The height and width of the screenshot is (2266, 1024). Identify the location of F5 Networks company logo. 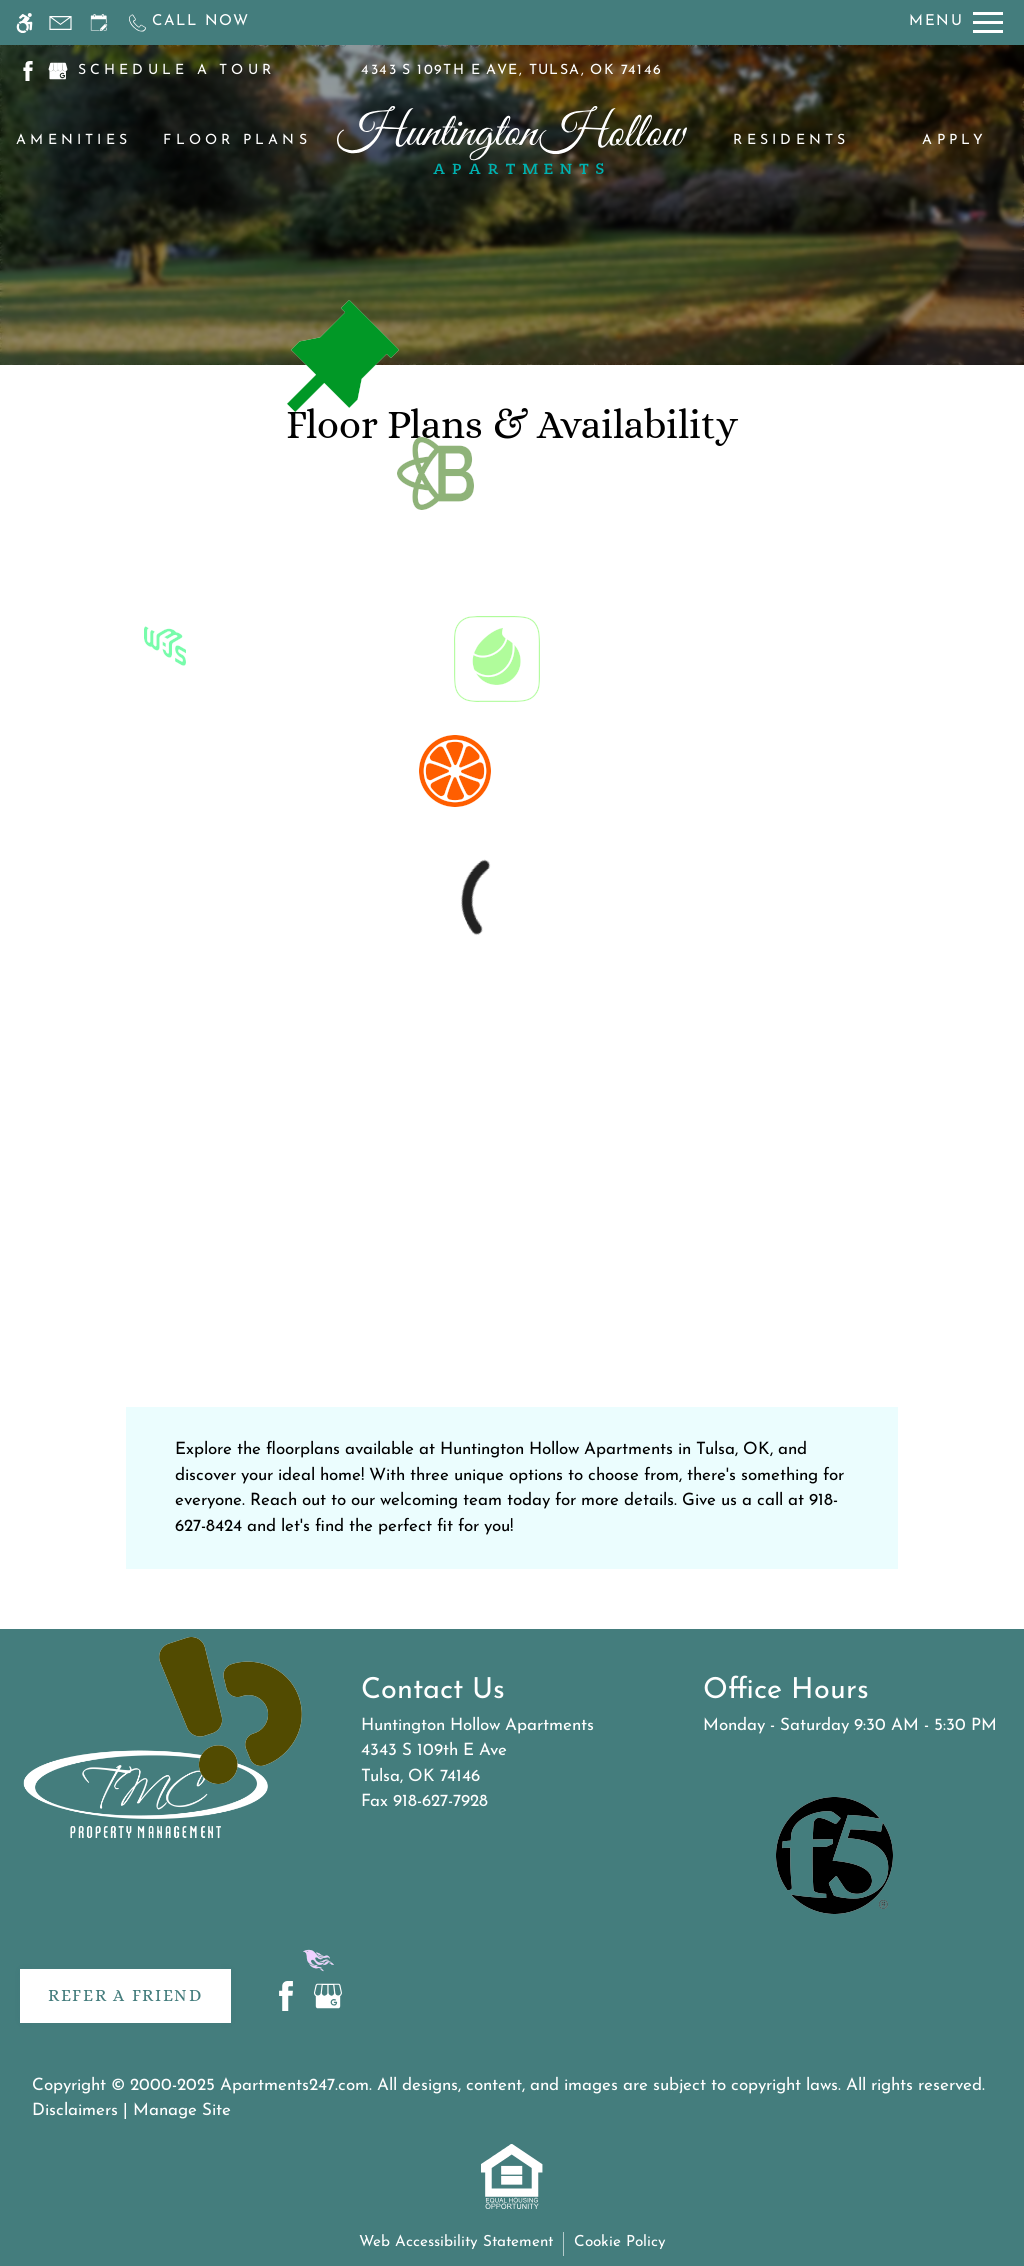
(834, 1855).